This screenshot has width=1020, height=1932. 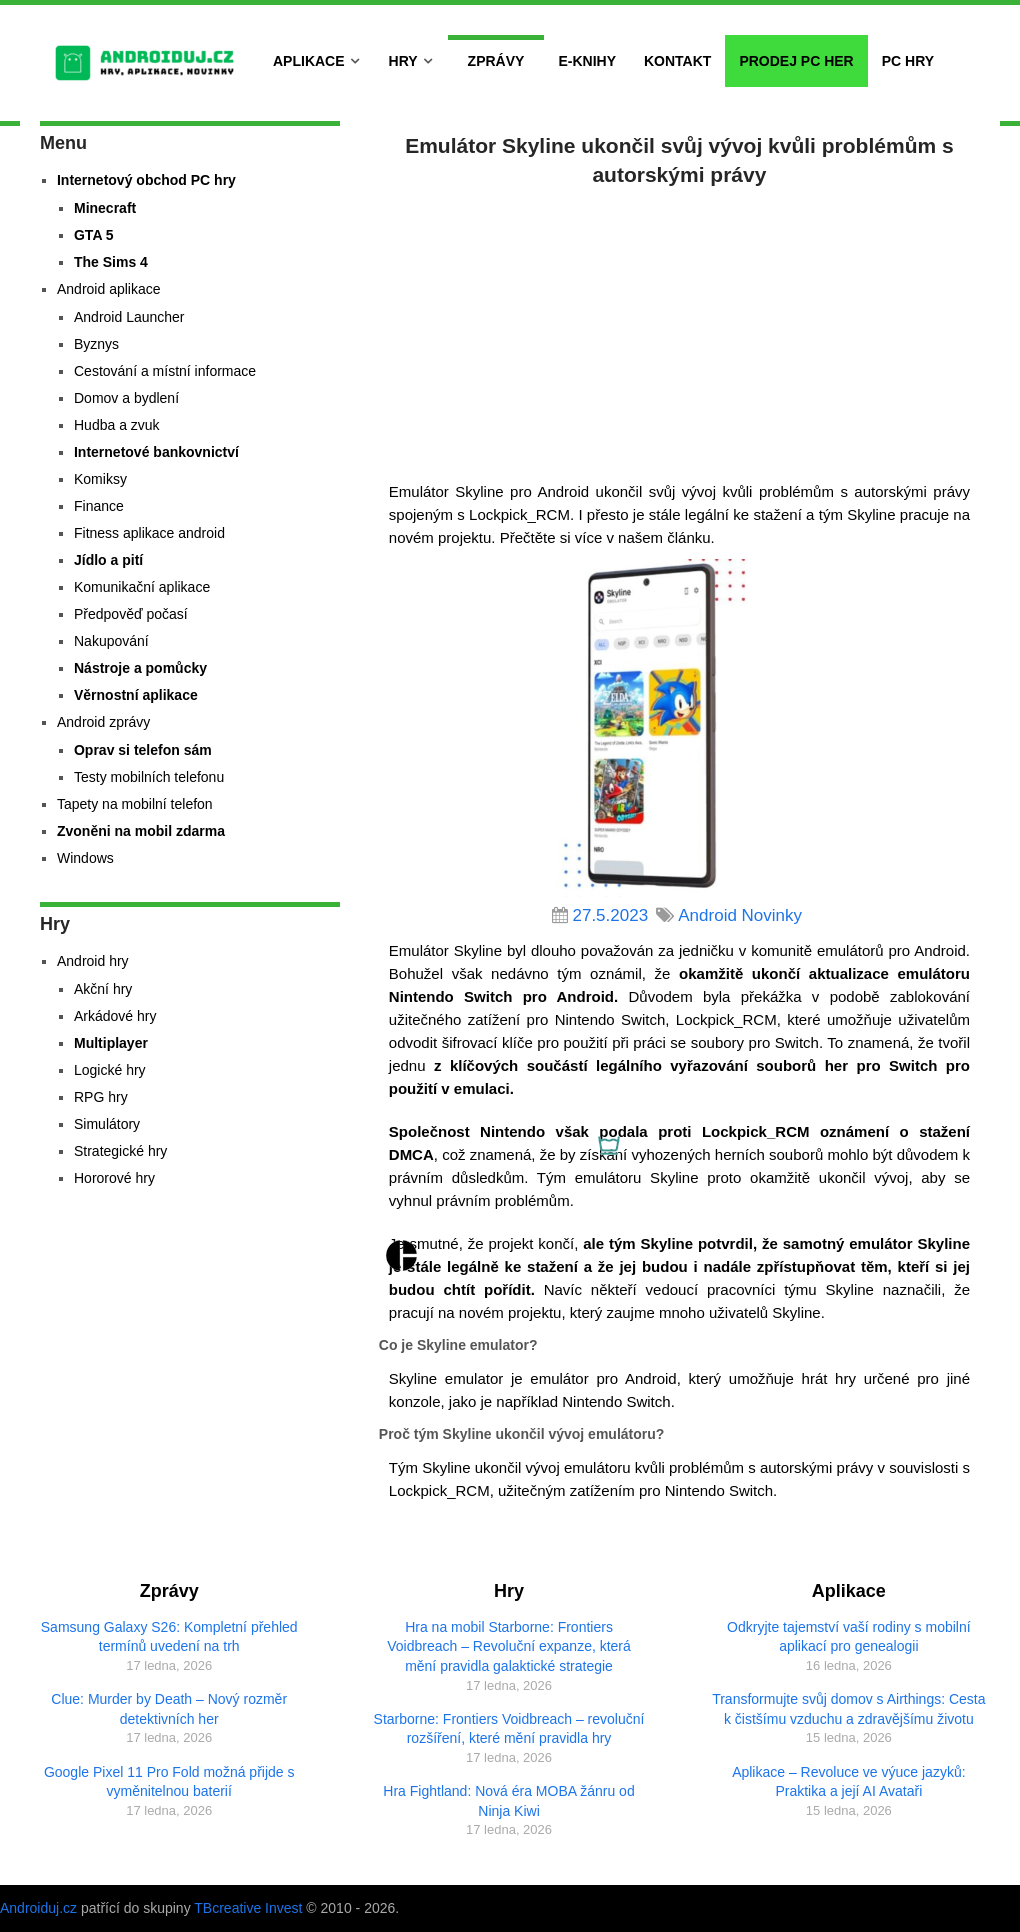 I want to click on view data breakdown or statistics, so click(x=401, y=1255).